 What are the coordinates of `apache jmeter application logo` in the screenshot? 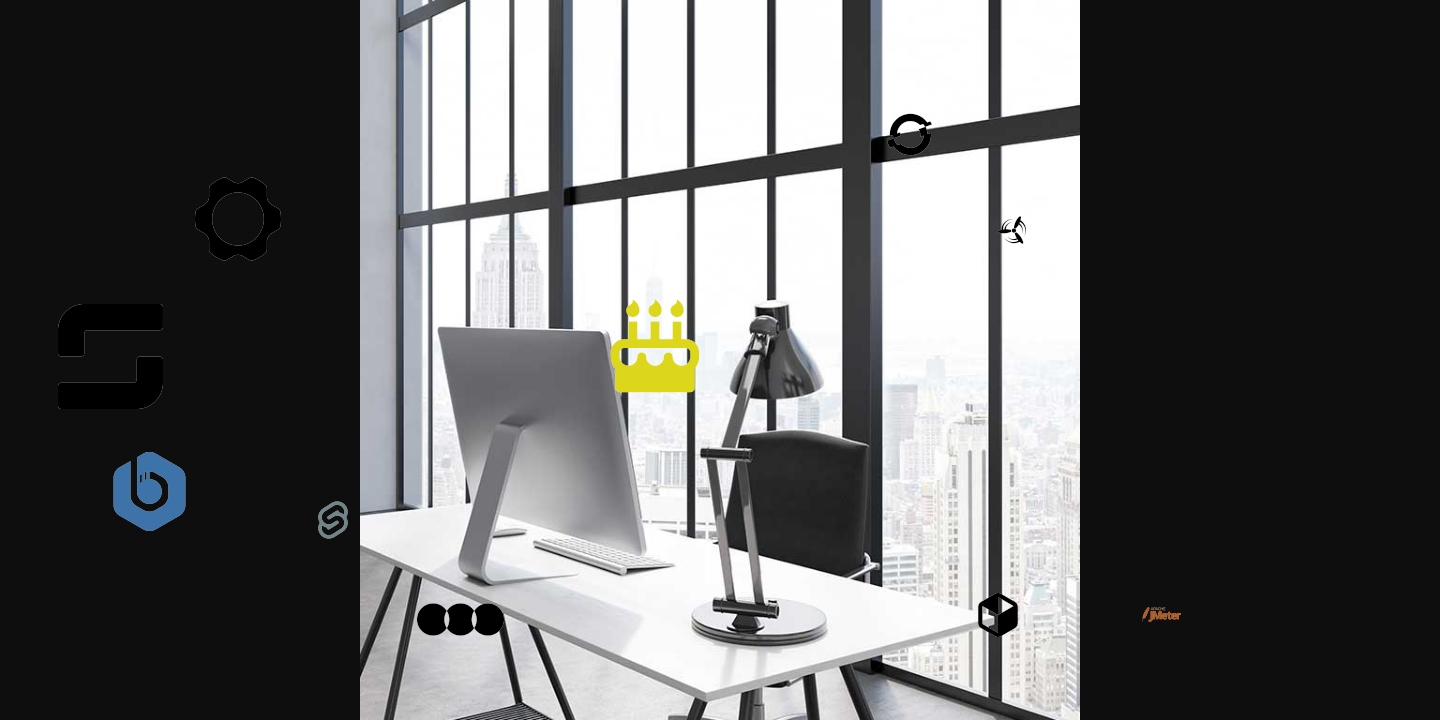 It's located at (1161, 614).